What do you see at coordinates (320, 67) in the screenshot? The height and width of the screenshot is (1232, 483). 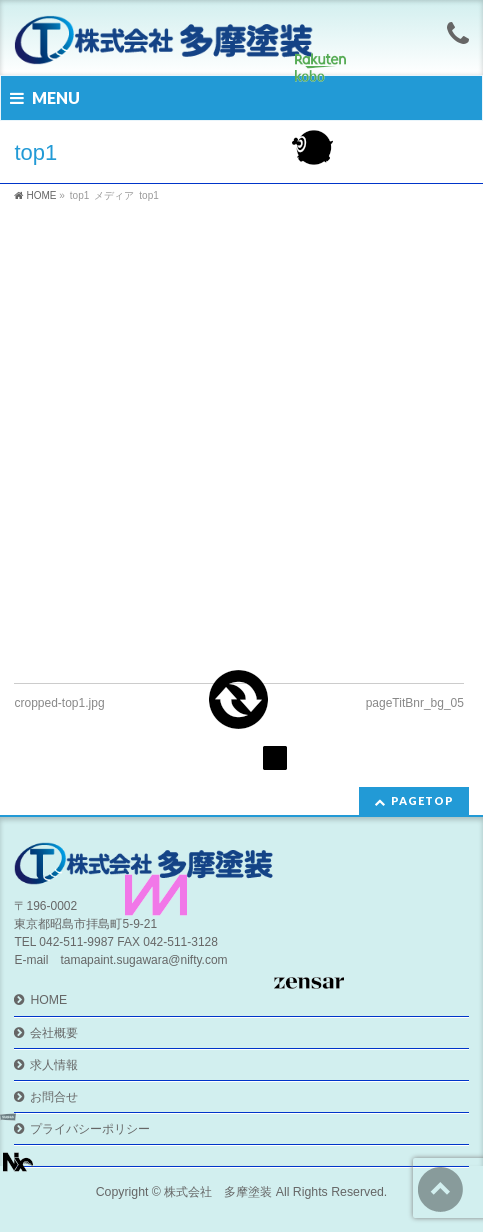 I see `open the Rakuten Kobo e-reader app` at bounding box center [320, 67].